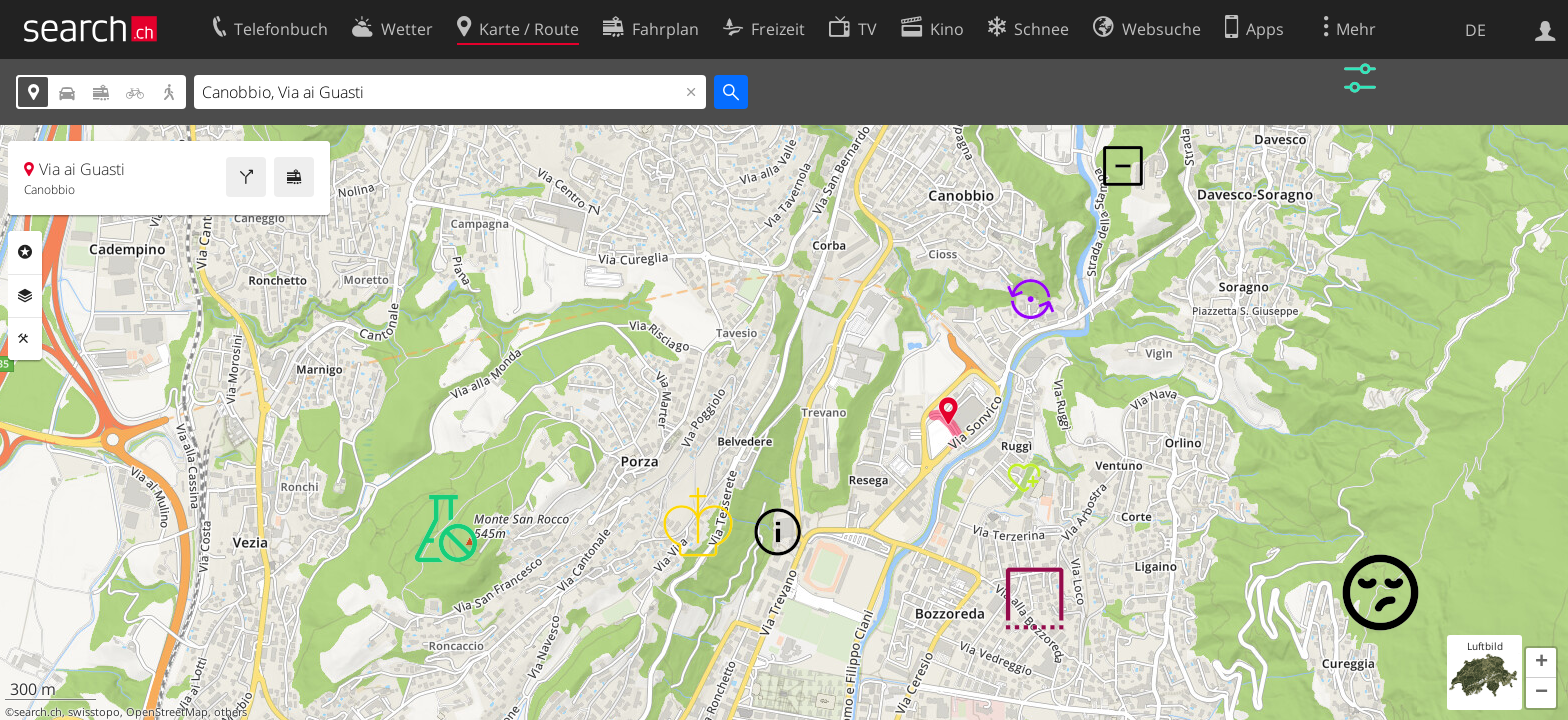 This screenshot has width=1568, height=720. What do you see at coordinates (1024, 477) in the screenshot?
I see `add to favorites` at bounding box center [1024, 477].